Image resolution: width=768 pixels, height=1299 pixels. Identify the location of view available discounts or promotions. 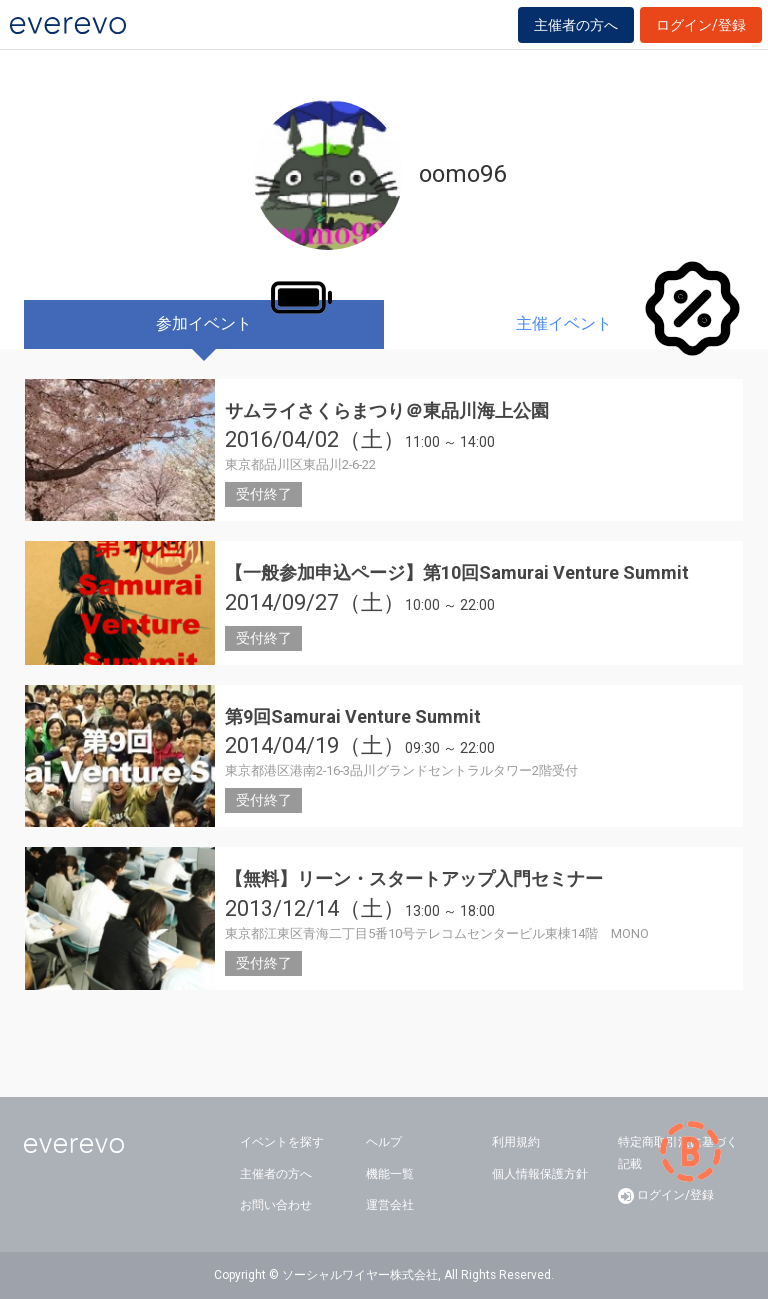
(692, 308).